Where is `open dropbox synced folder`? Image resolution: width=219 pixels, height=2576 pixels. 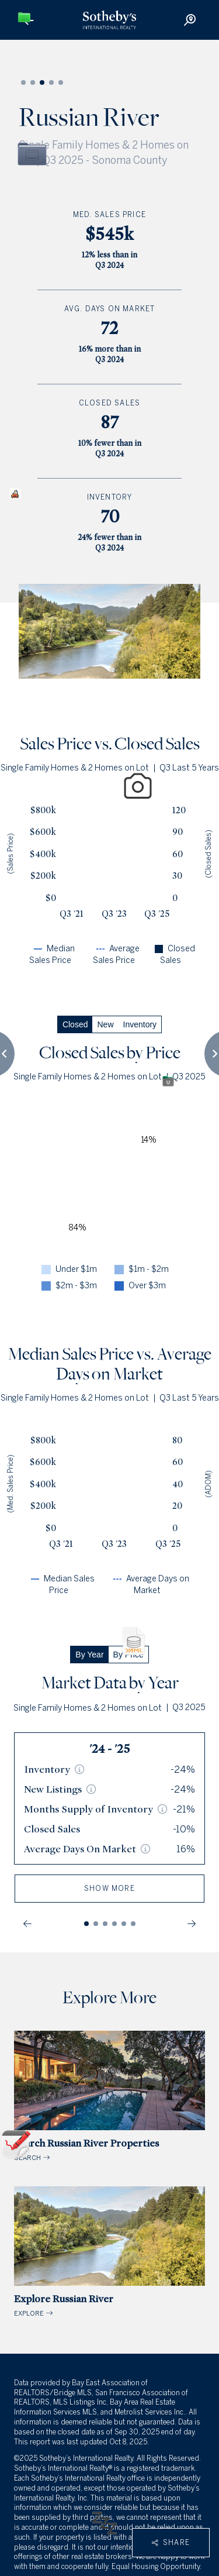
open dropbox synced folder is located at coordinates (168, 1081).